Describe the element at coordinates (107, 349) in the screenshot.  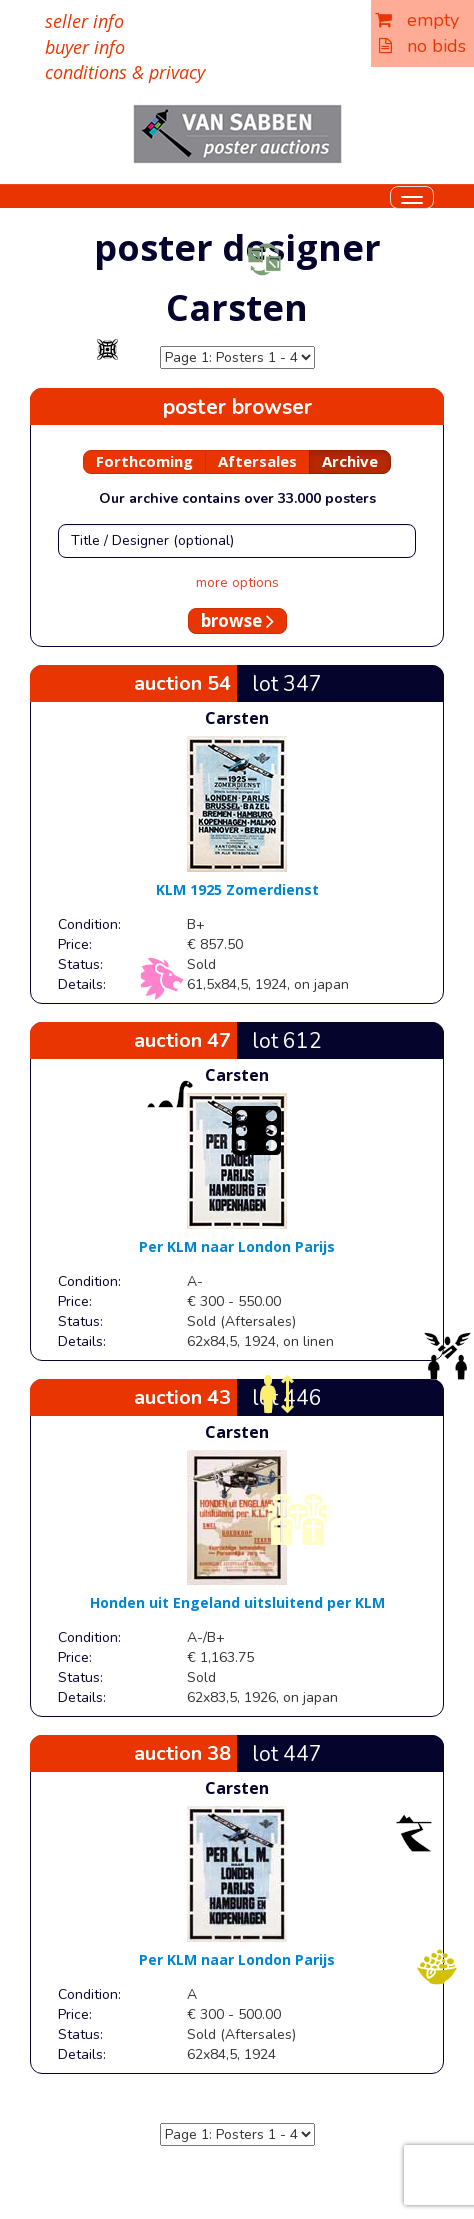
I see `decorative geometric pattern or ornamental design element` at that location.